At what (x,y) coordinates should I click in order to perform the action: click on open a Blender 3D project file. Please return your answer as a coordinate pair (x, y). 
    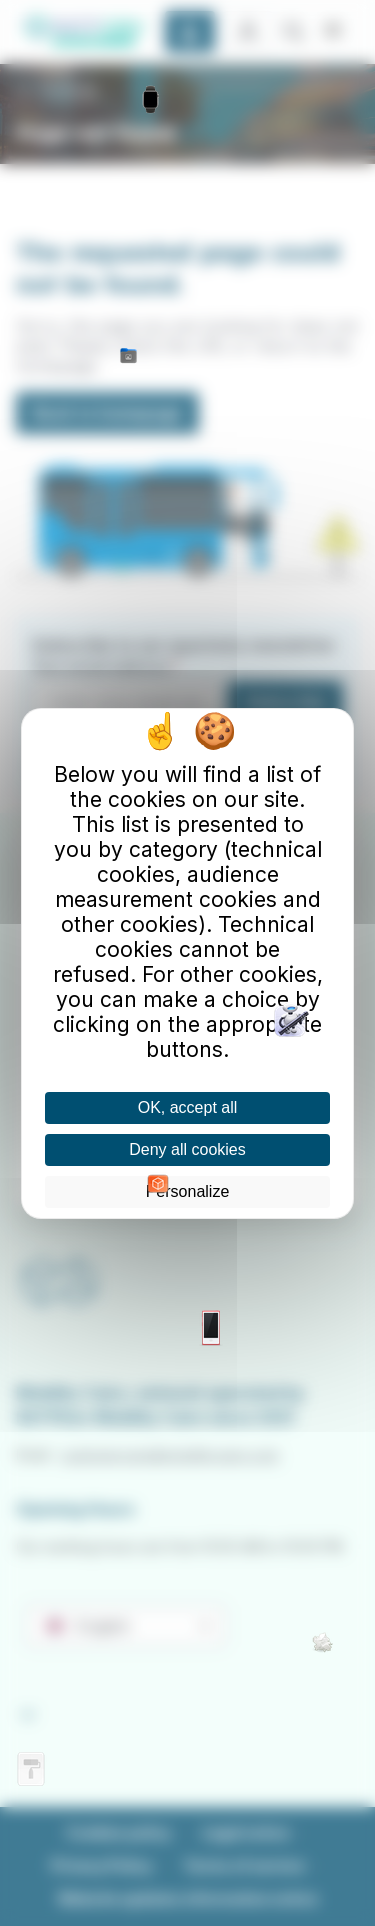
    Looking at the image, I should click on (158, 1183).